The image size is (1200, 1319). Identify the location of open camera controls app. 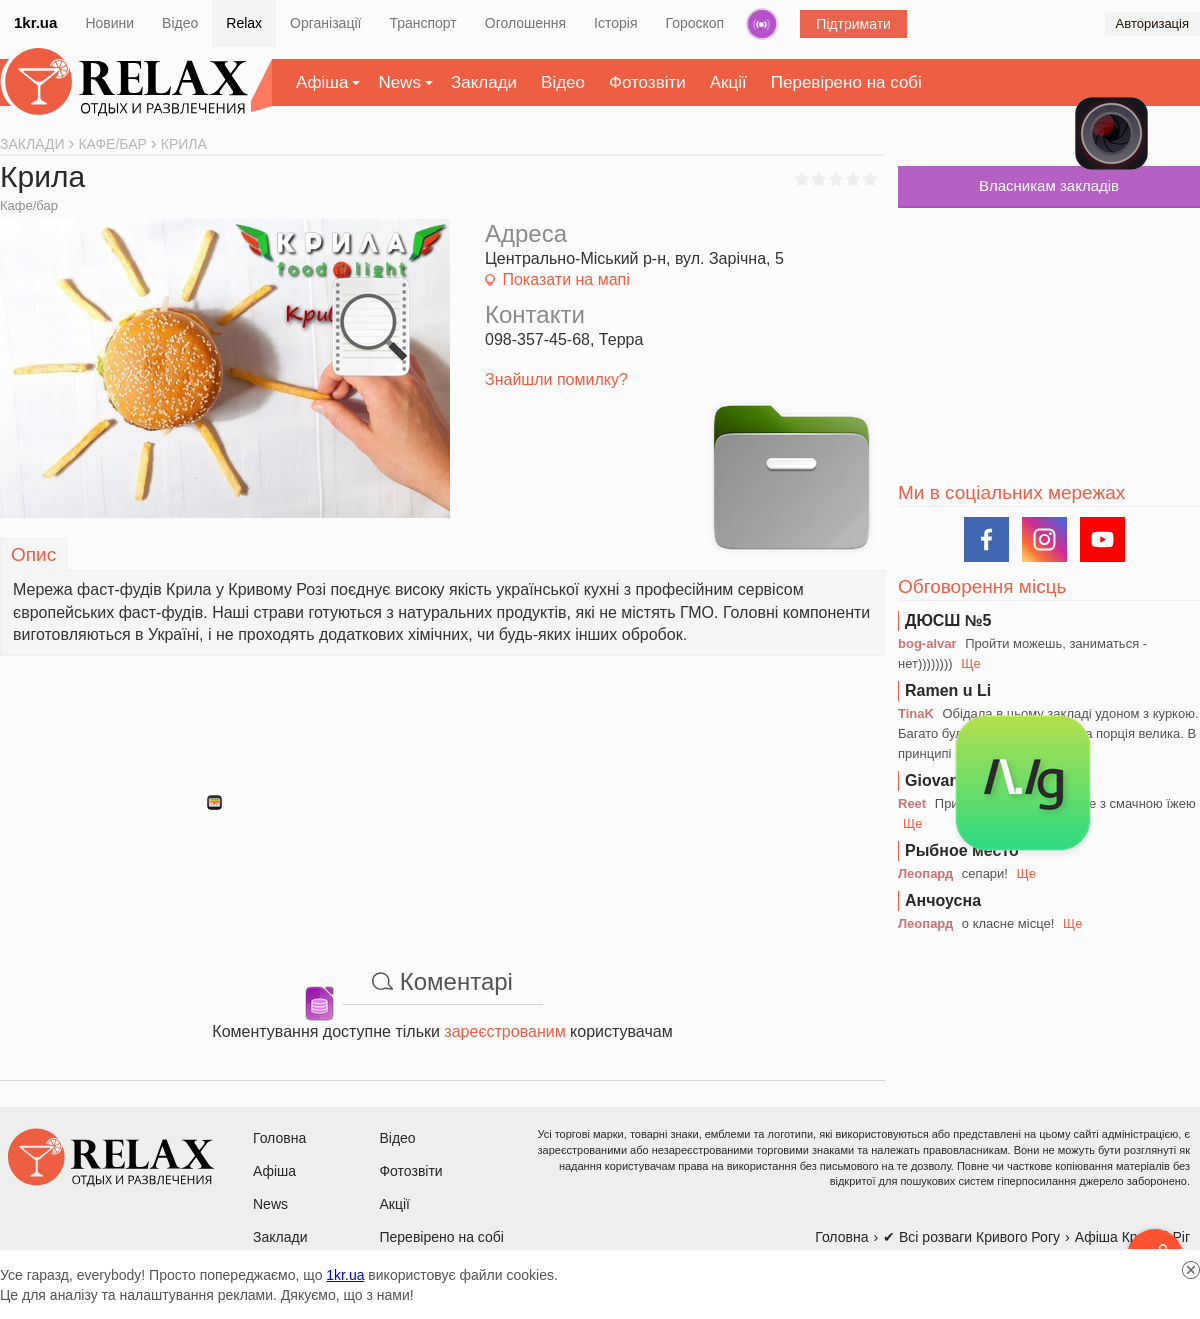
(1111, 133).